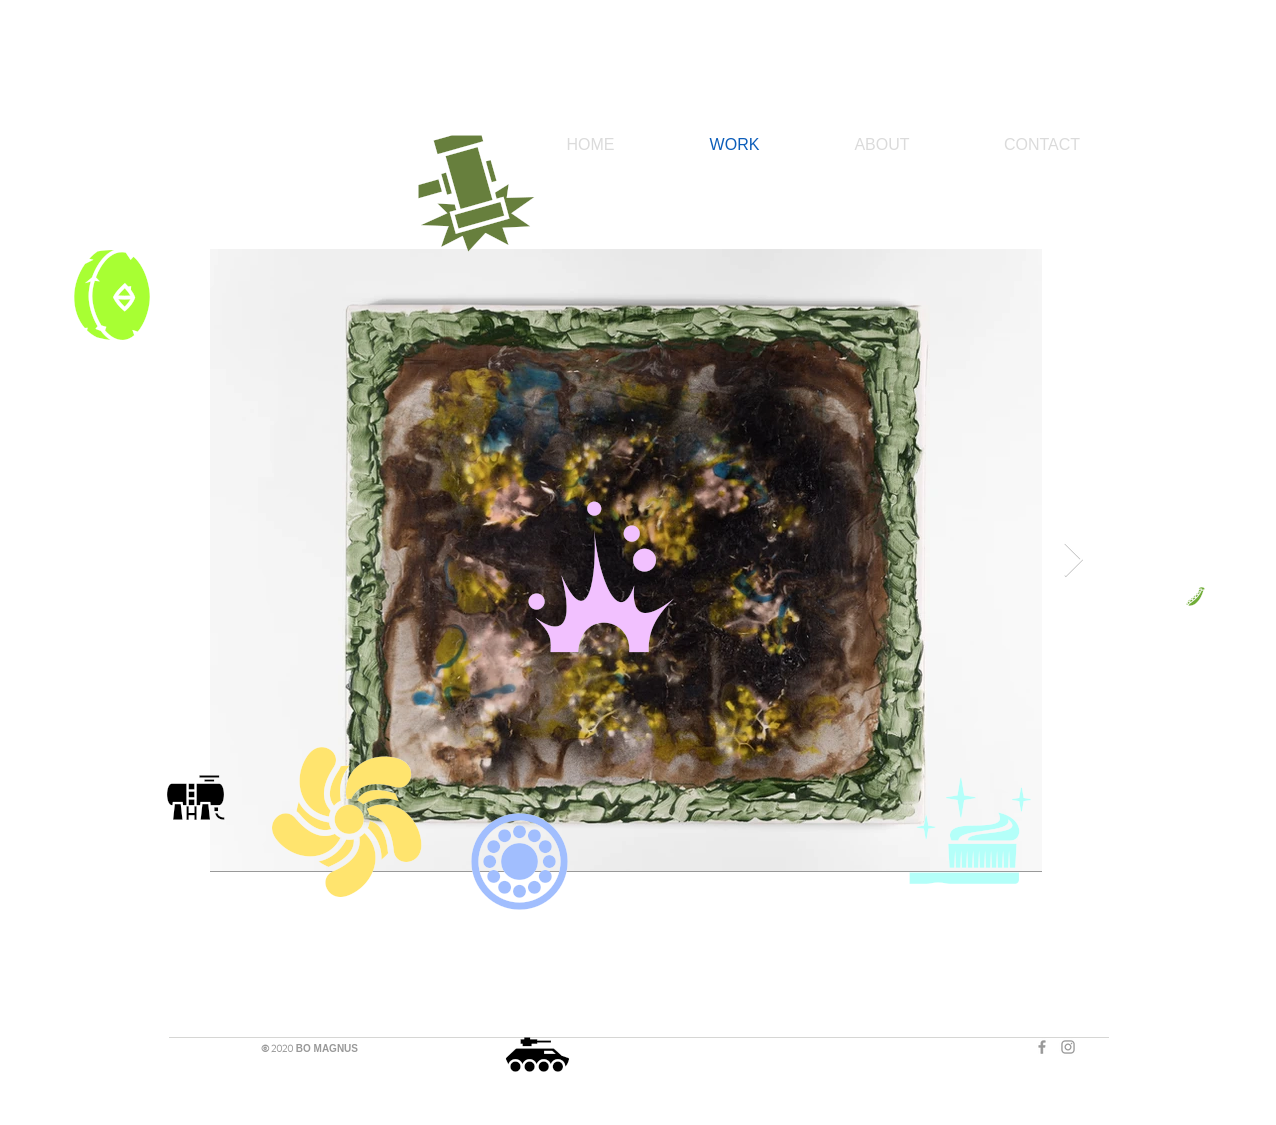 The height and width of the screenshot is (1125, 1276). I want to click on view fuel tank status or capacity, so click(195, 790).